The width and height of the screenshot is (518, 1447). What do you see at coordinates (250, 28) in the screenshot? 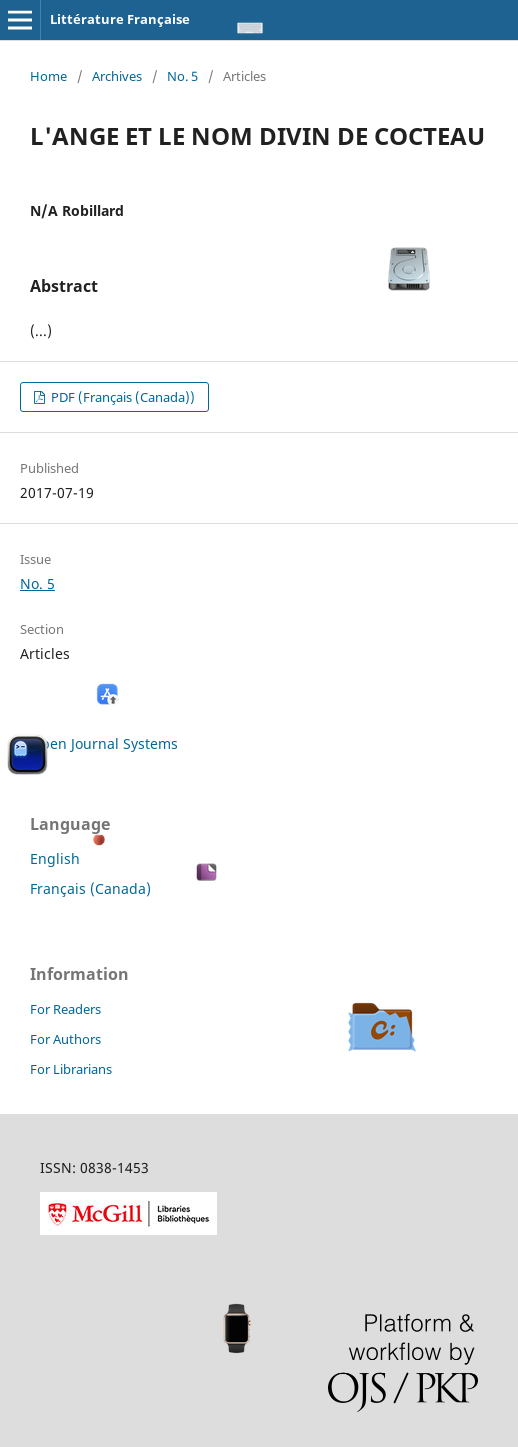
I see `connect a bluetooth keyboard` at bounding box center [250, 28].